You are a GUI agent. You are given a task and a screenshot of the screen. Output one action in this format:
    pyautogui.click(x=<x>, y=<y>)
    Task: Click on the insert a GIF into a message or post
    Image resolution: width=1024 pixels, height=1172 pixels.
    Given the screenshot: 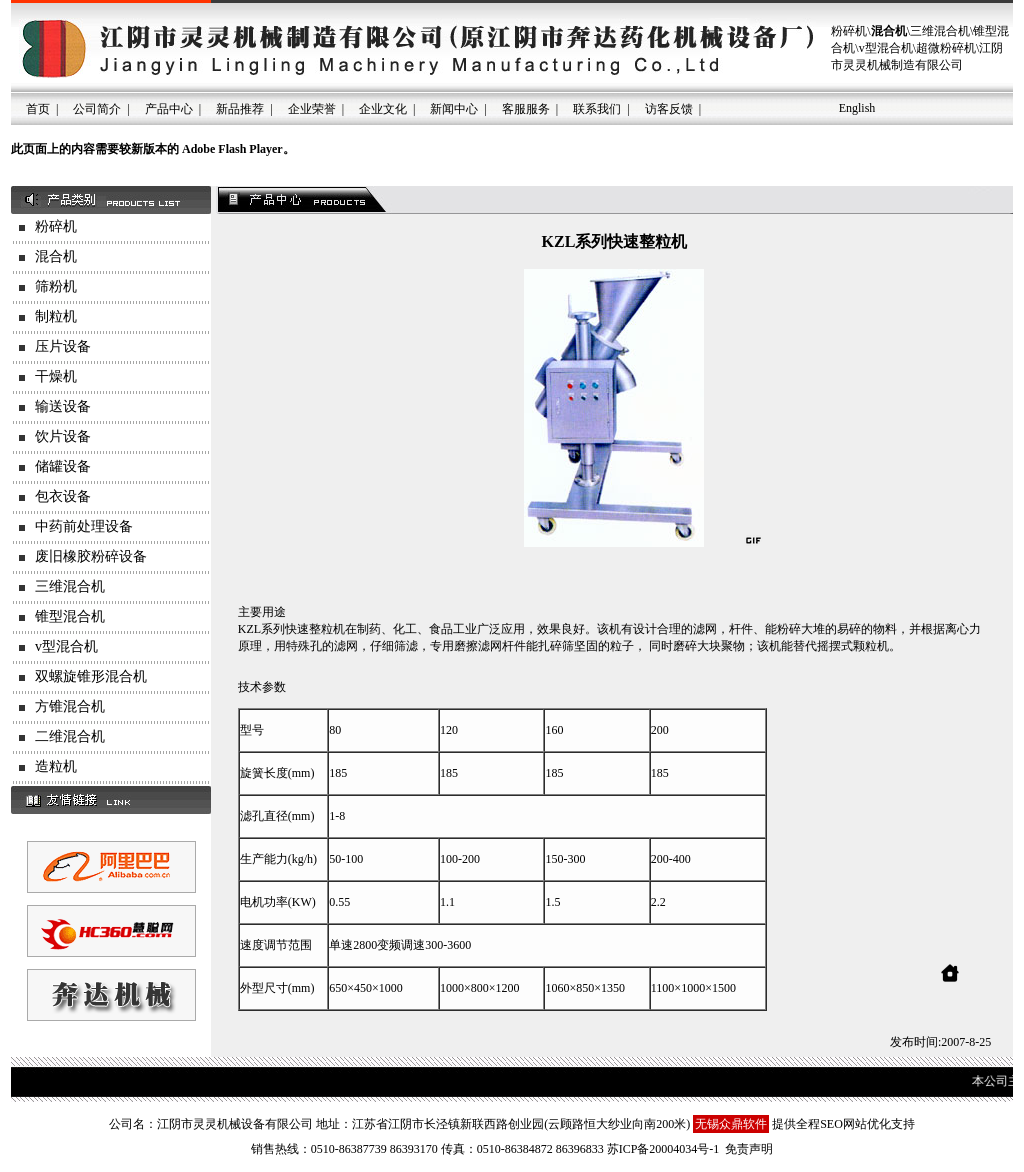 What is the action you would take?
    pyautogui.click(x=753, y=540)
    